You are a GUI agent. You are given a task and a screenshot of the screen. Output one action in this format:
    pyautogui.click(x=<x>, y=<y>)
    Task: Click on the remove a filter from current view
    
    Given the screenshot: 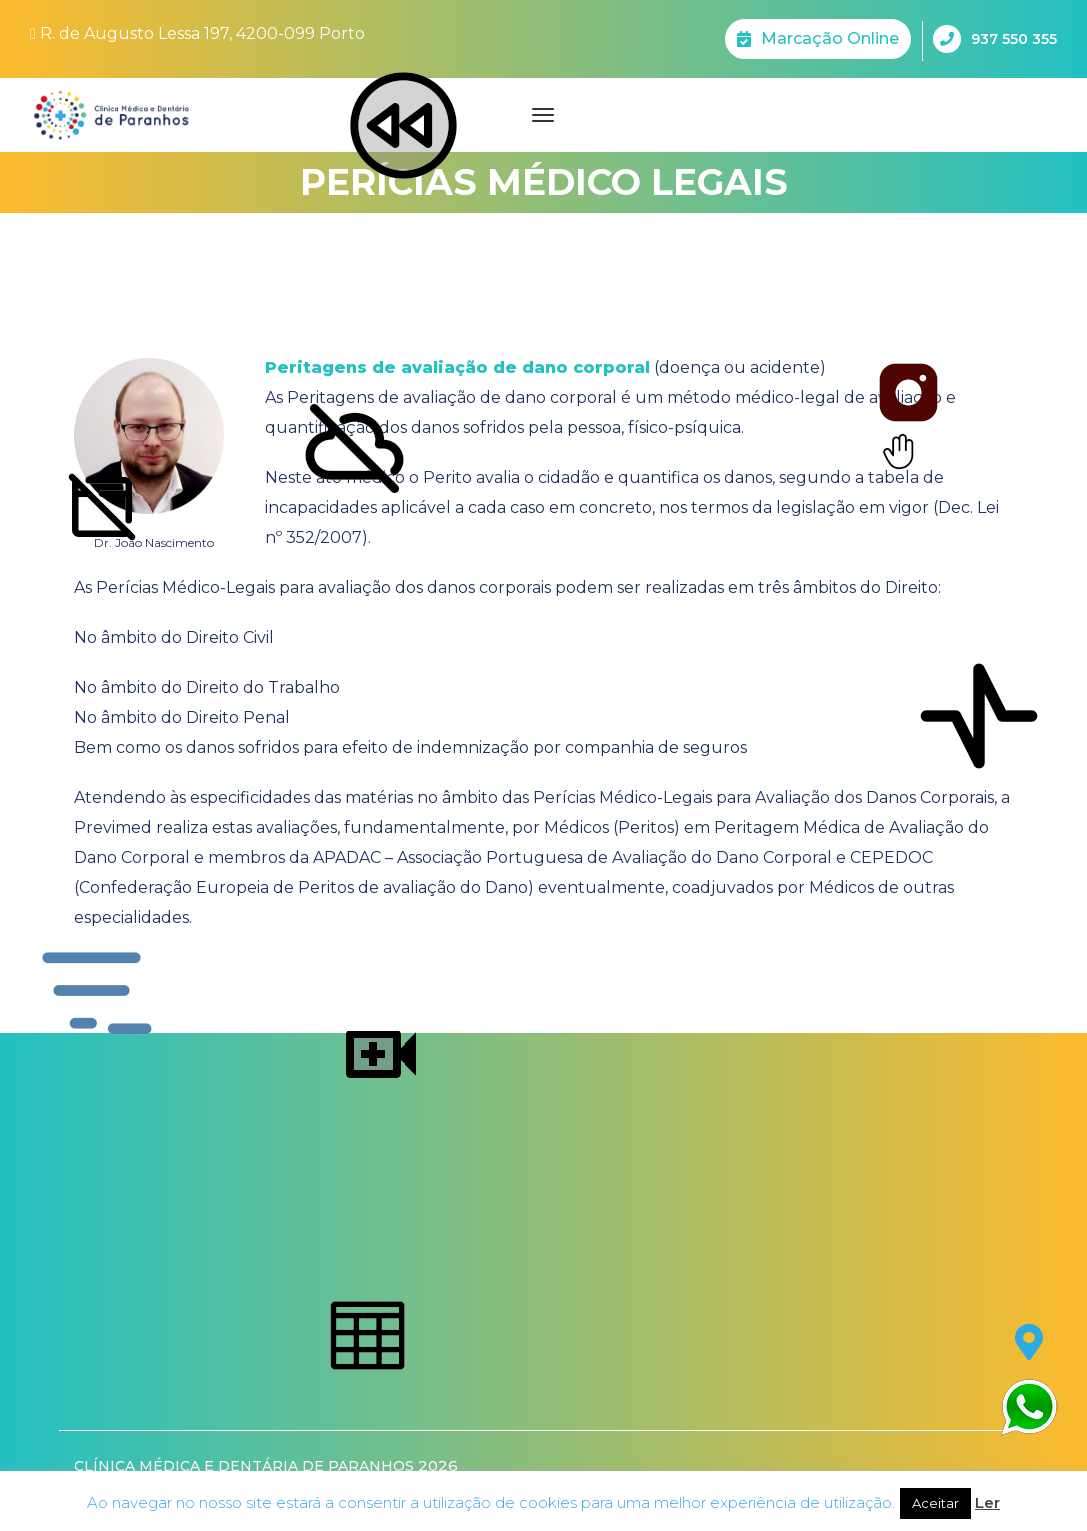 What is the action you would take?
    pyautogui.click(x=91, y=990)
    